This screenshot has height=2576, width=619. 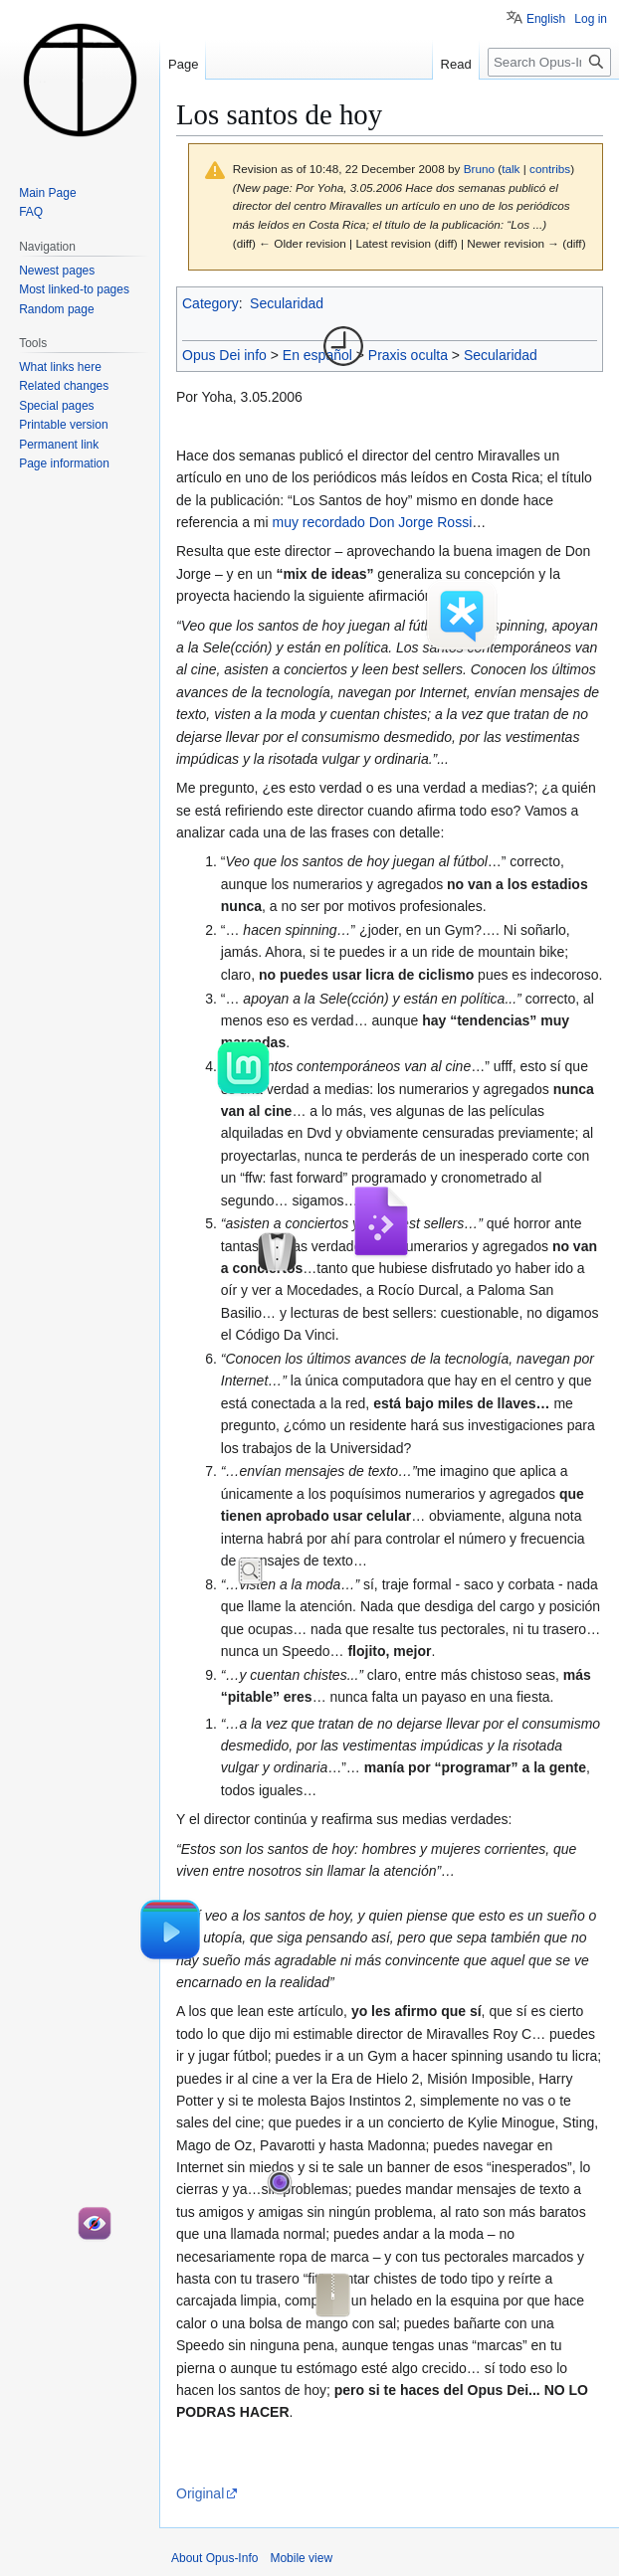 I want to click on open calligra stage presentation app, so click(x=170, y=1930).